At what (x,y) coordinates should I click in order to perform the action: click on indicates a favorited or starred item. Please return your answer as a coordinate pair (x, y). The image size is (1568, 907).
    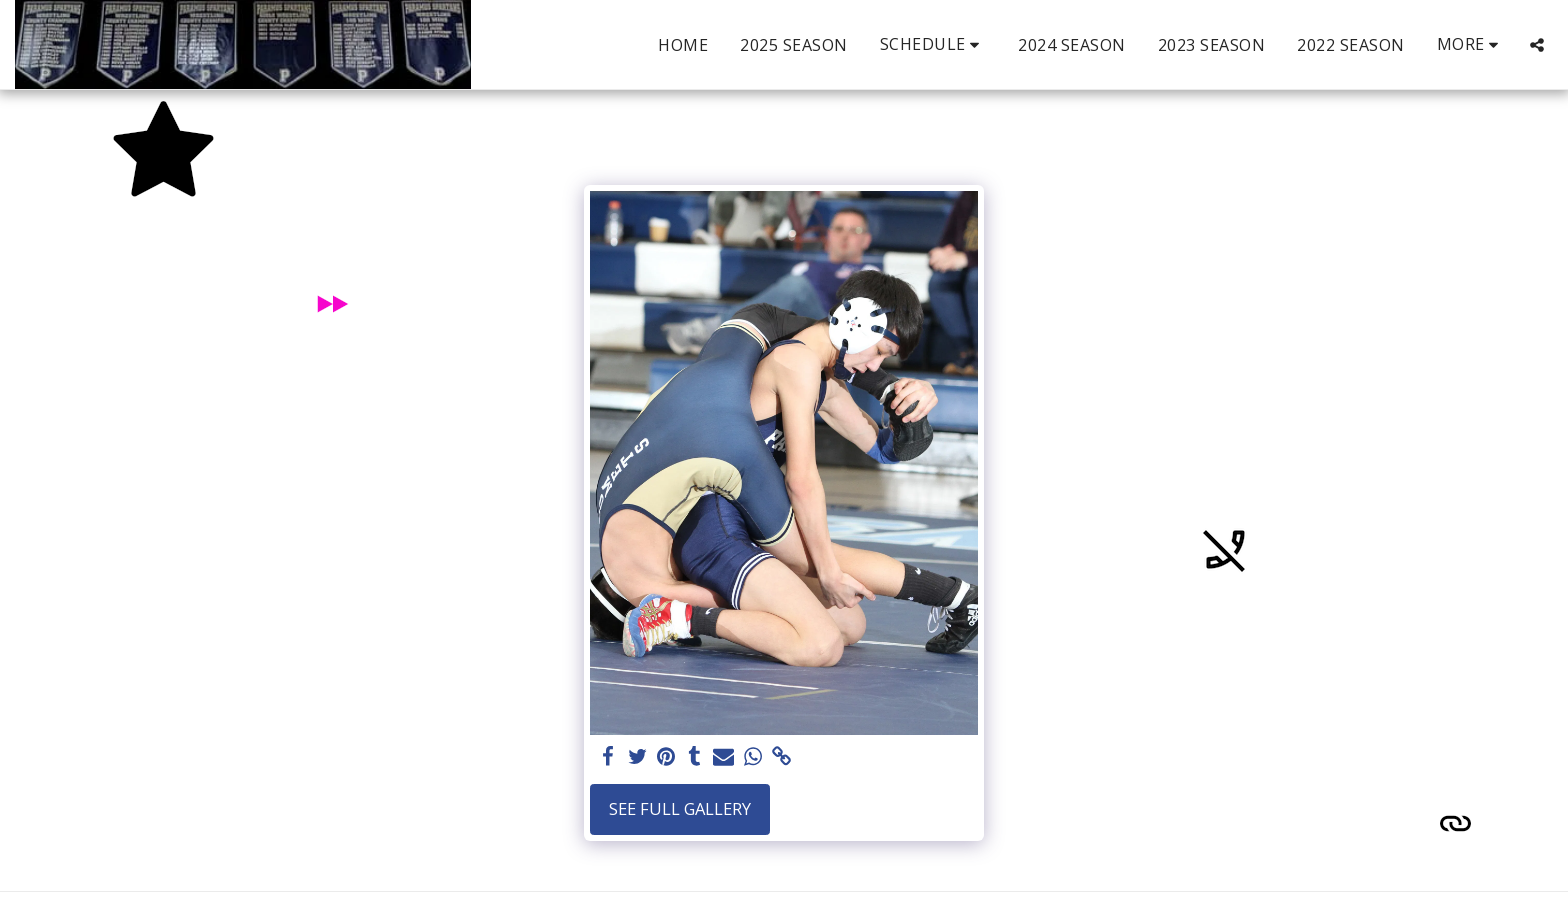
    Looking at the image, I should click on (163, 153).